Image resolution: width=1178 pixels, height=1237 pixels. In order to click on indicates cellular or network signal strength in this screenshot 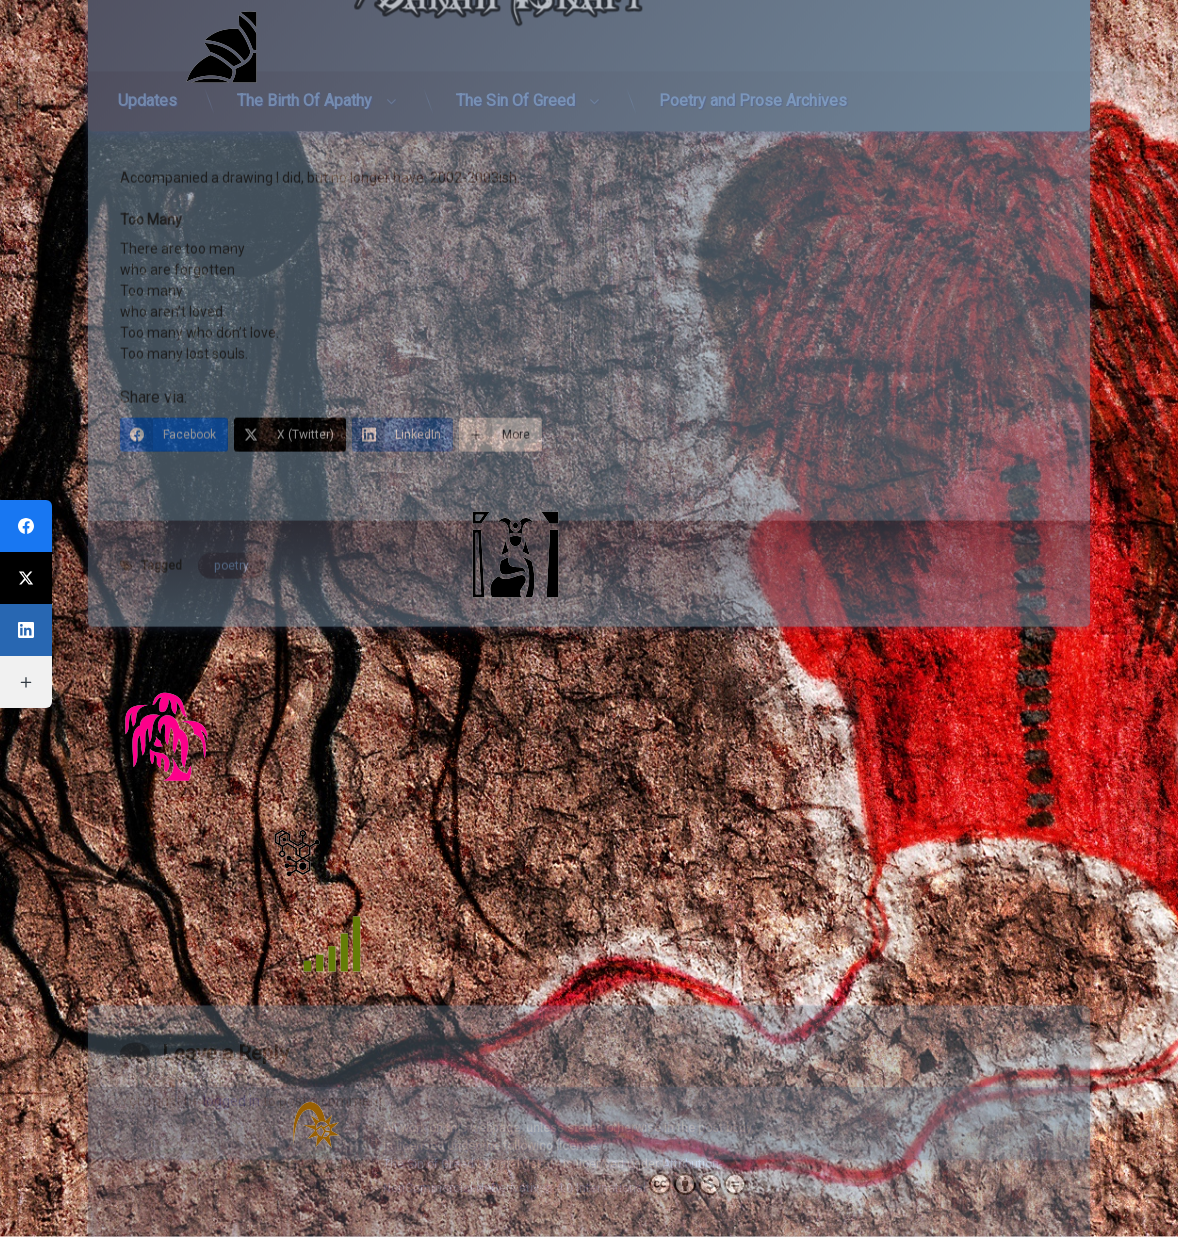, I will do `click(332, 944)`.